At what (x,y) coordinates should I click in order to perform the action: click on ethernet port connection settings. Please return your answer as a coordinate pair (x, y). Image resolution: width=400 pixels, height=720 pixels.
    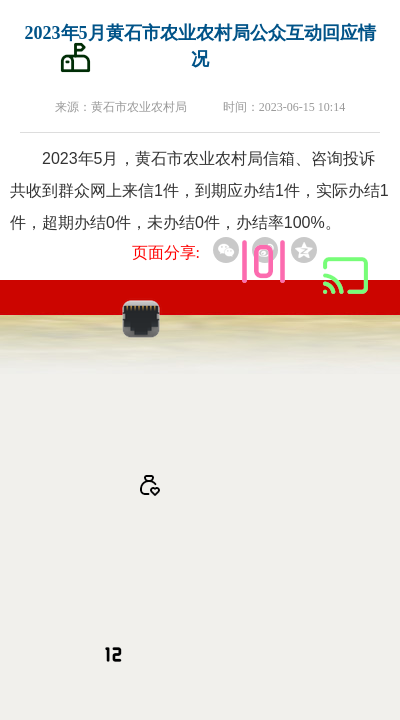
    Looking at the image, I should click on (141, 319).